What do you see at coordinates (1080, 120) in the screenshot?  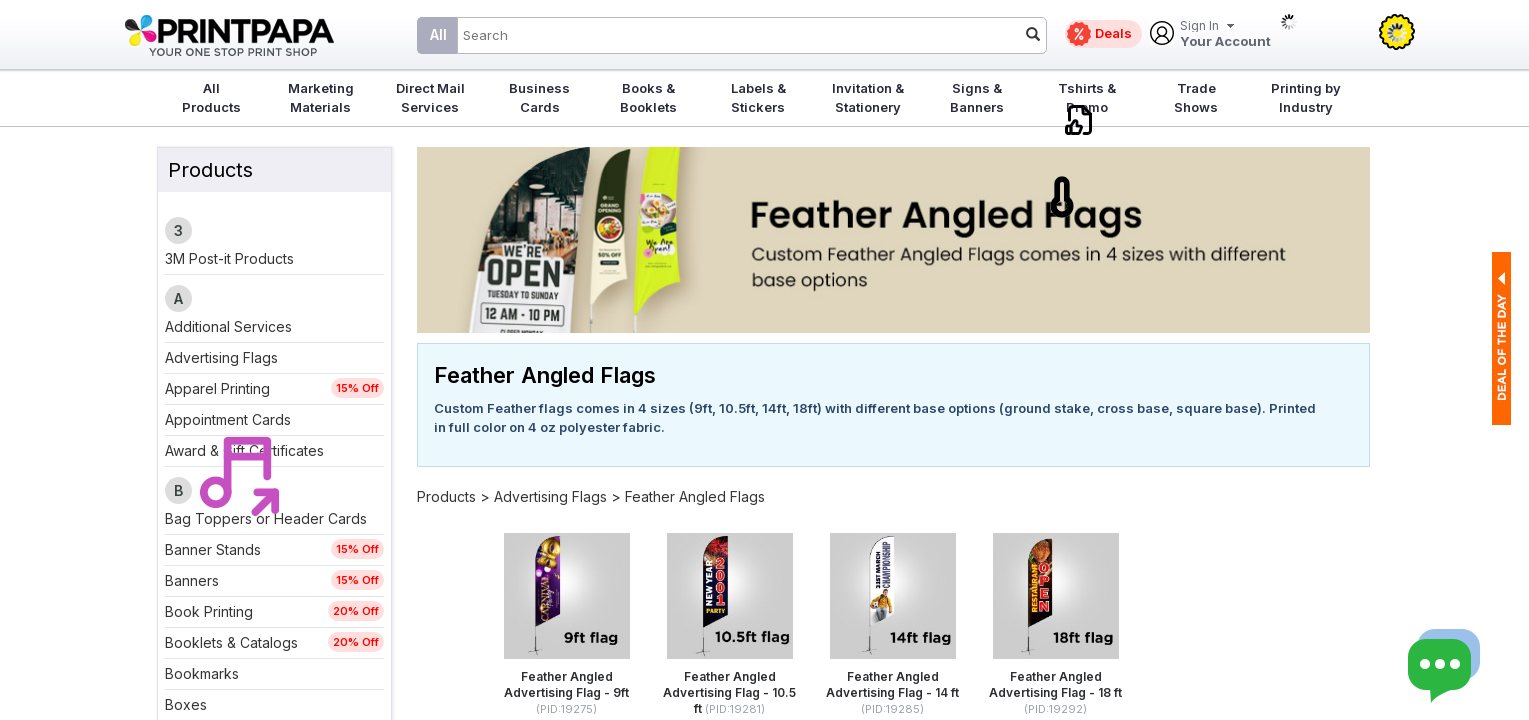 I see `like or approve a document` at bounding box center [1080, 120].